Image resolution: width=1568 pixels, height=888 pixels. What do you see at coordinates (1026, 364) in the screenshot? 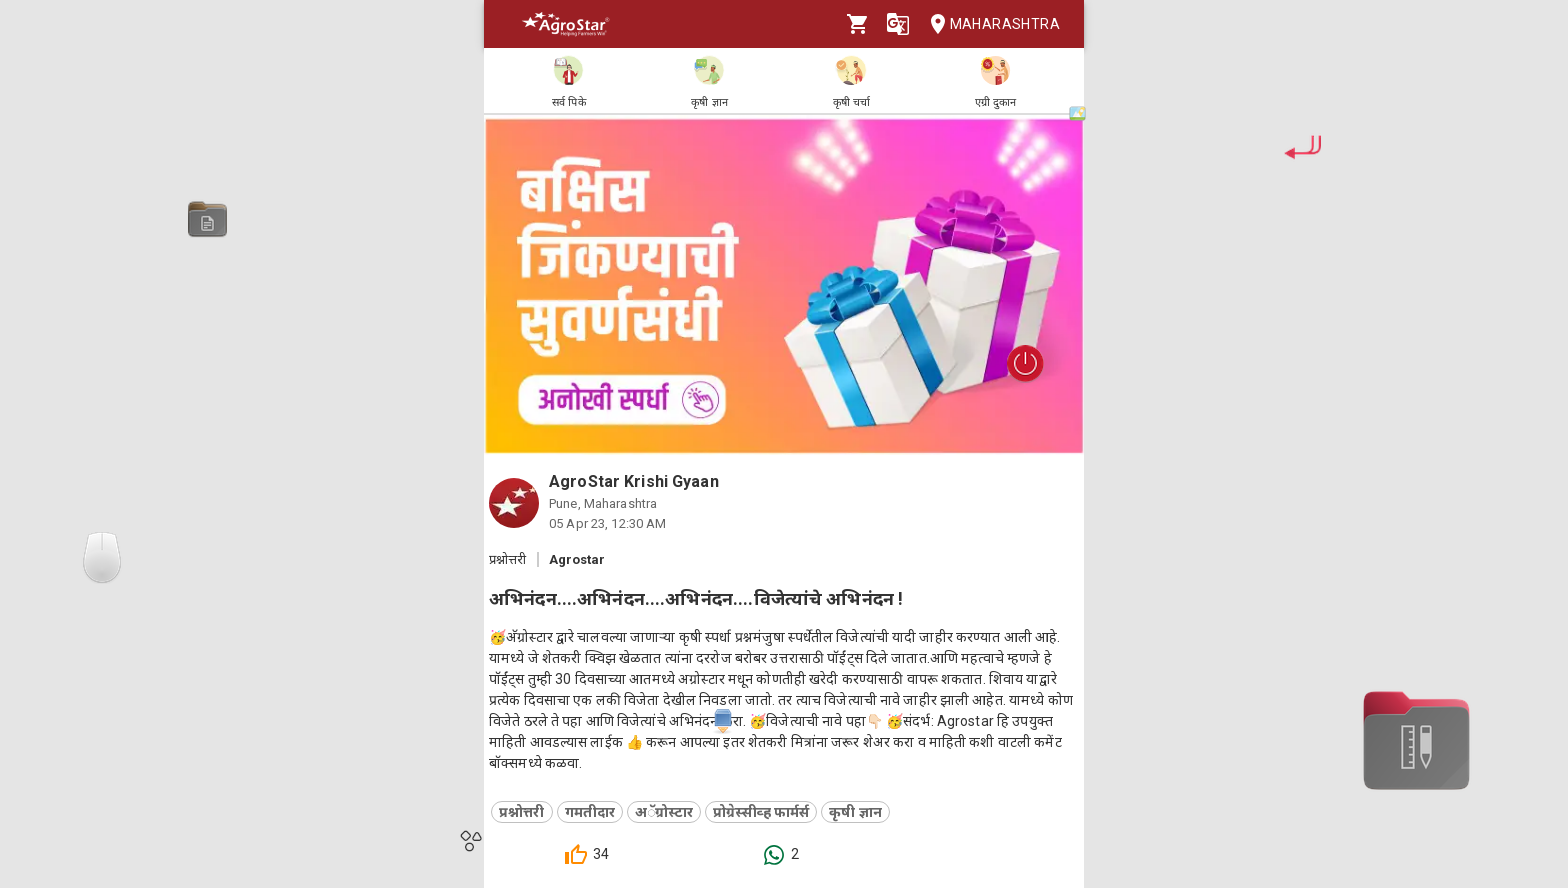
I see `shut down the system` at bounding box center [1026, 364].